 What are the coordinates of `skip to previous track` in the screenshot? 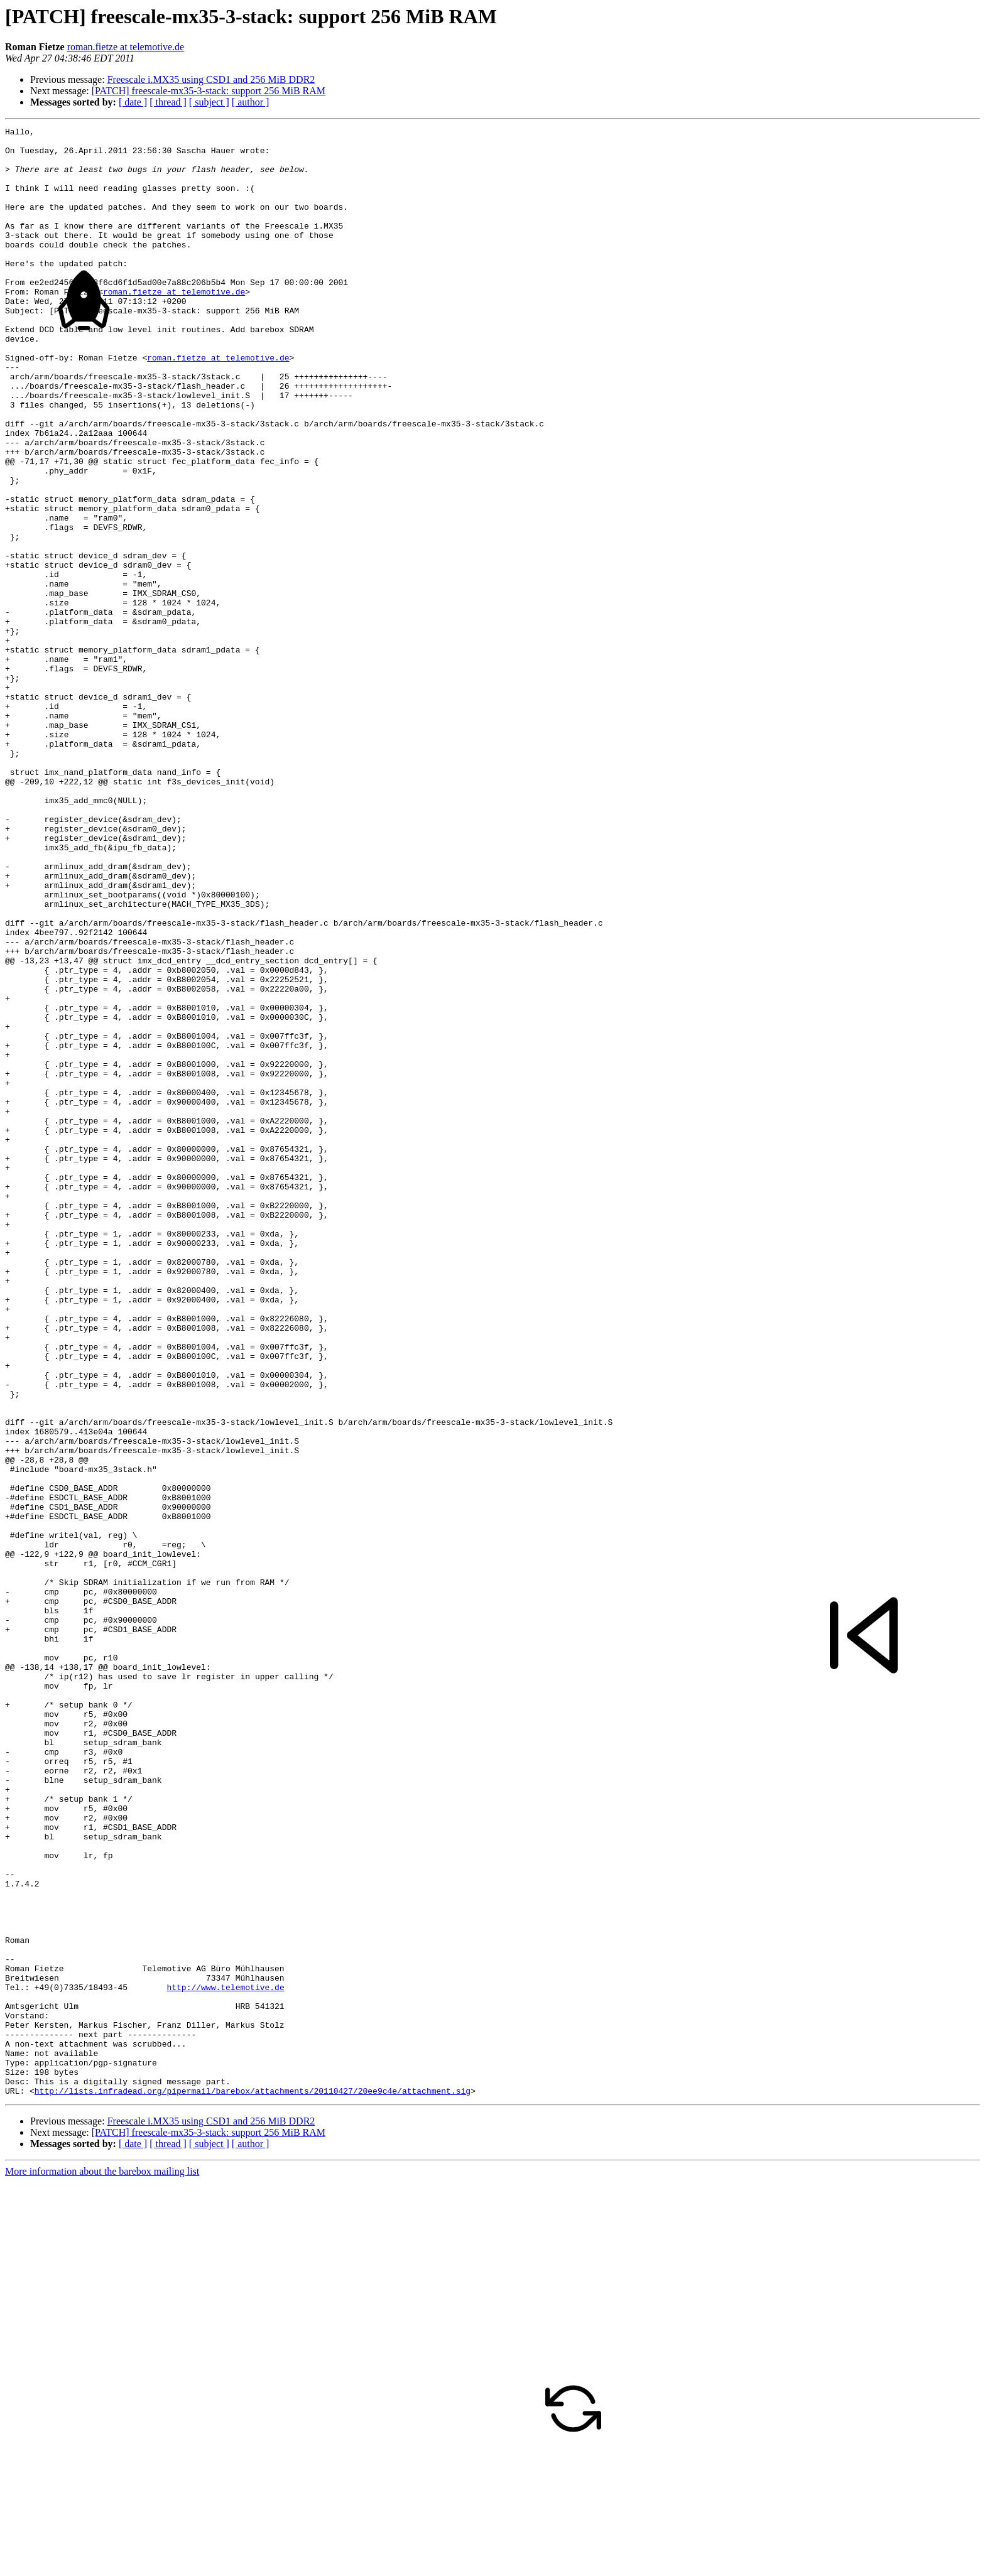 It's located at (864, 1635).